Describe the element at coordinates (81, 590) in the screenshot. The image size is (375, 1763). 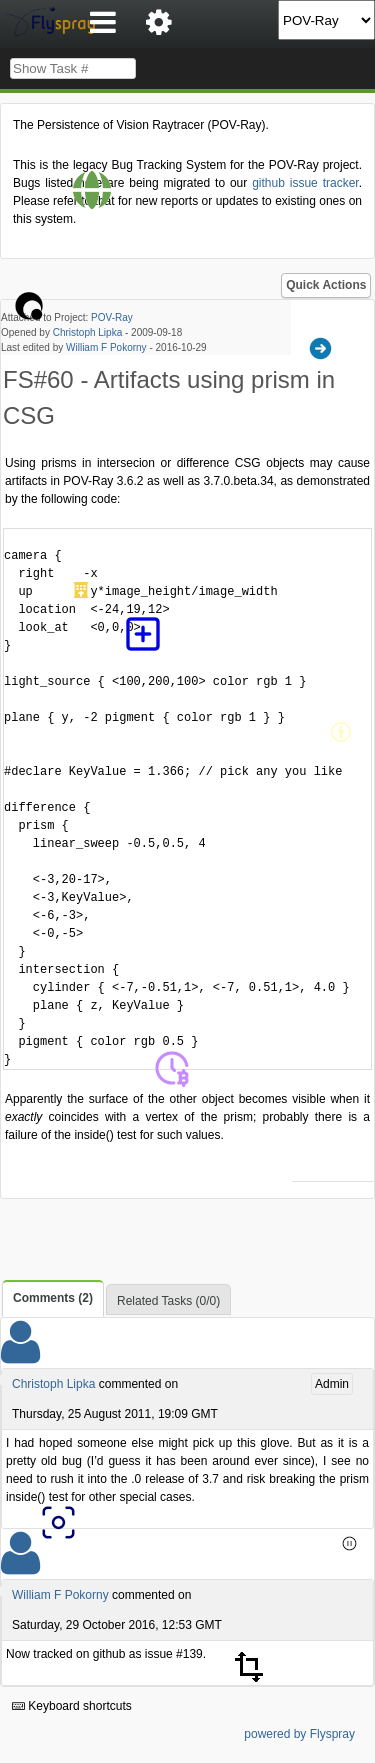
I see `find nearby hotels or accommodations` at that location.